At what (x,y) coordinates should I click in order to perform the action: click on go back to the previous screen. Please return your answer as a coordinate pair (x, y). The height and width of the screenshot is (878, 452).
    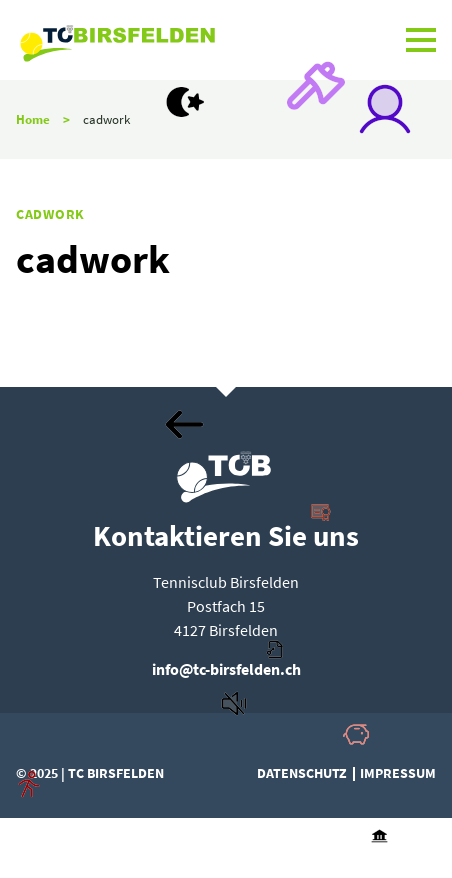
    Looking at the image, I should click on (184, 424).